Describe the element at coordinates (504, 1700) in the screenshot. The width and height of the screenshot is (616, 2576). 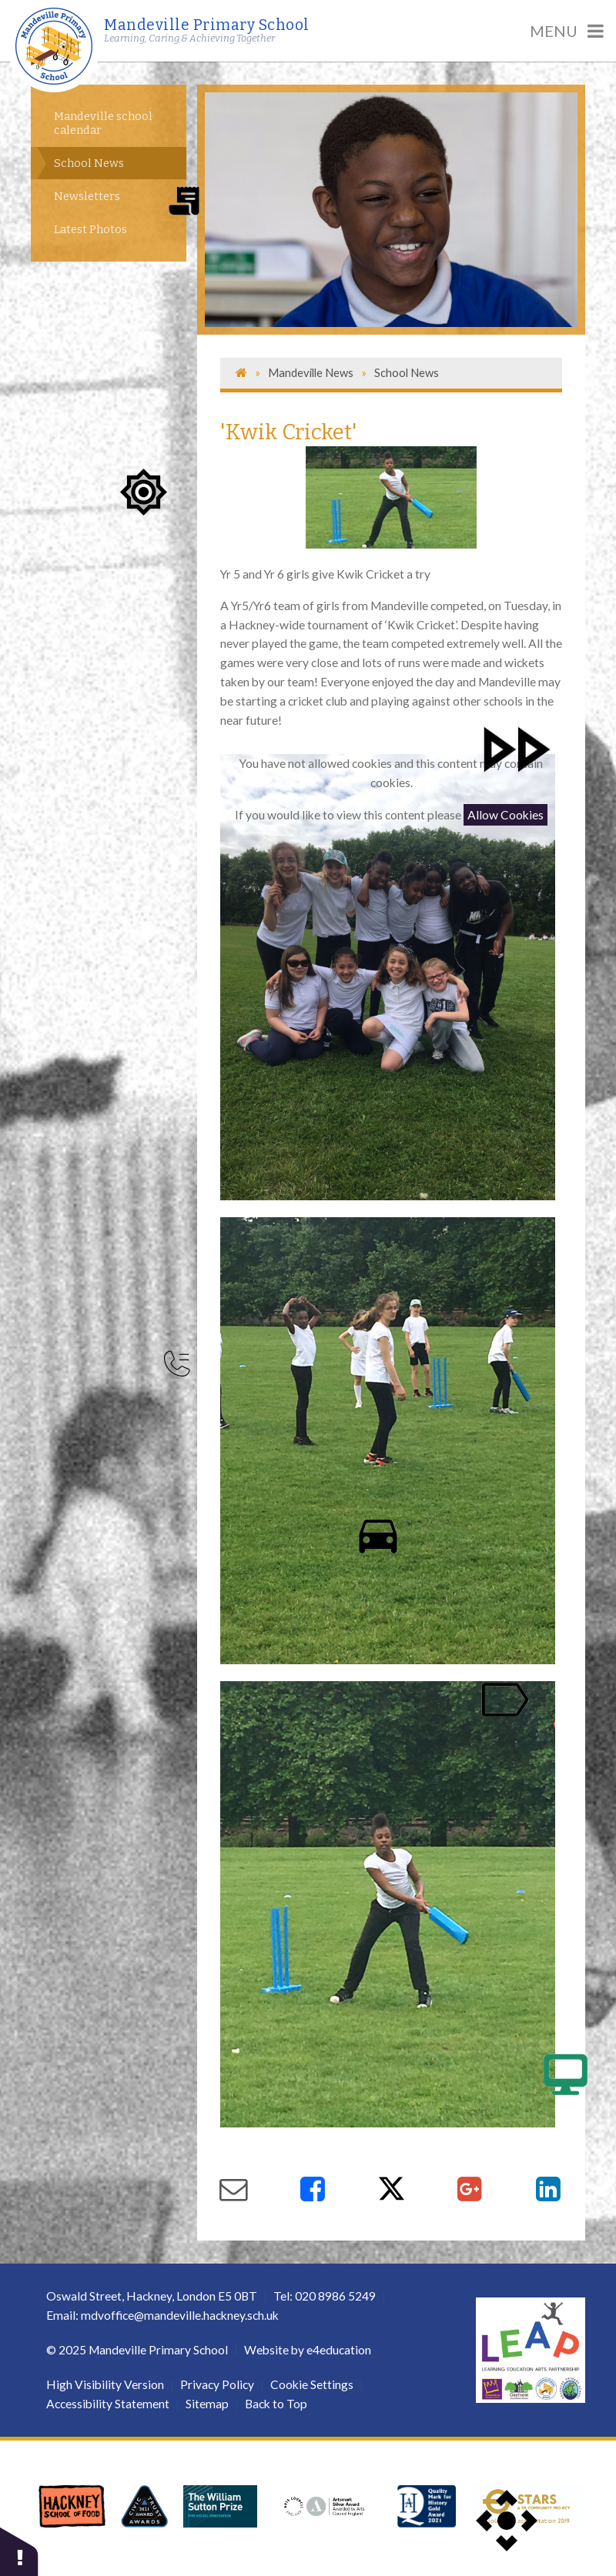
I see `add a tag or label to an item` at that location.